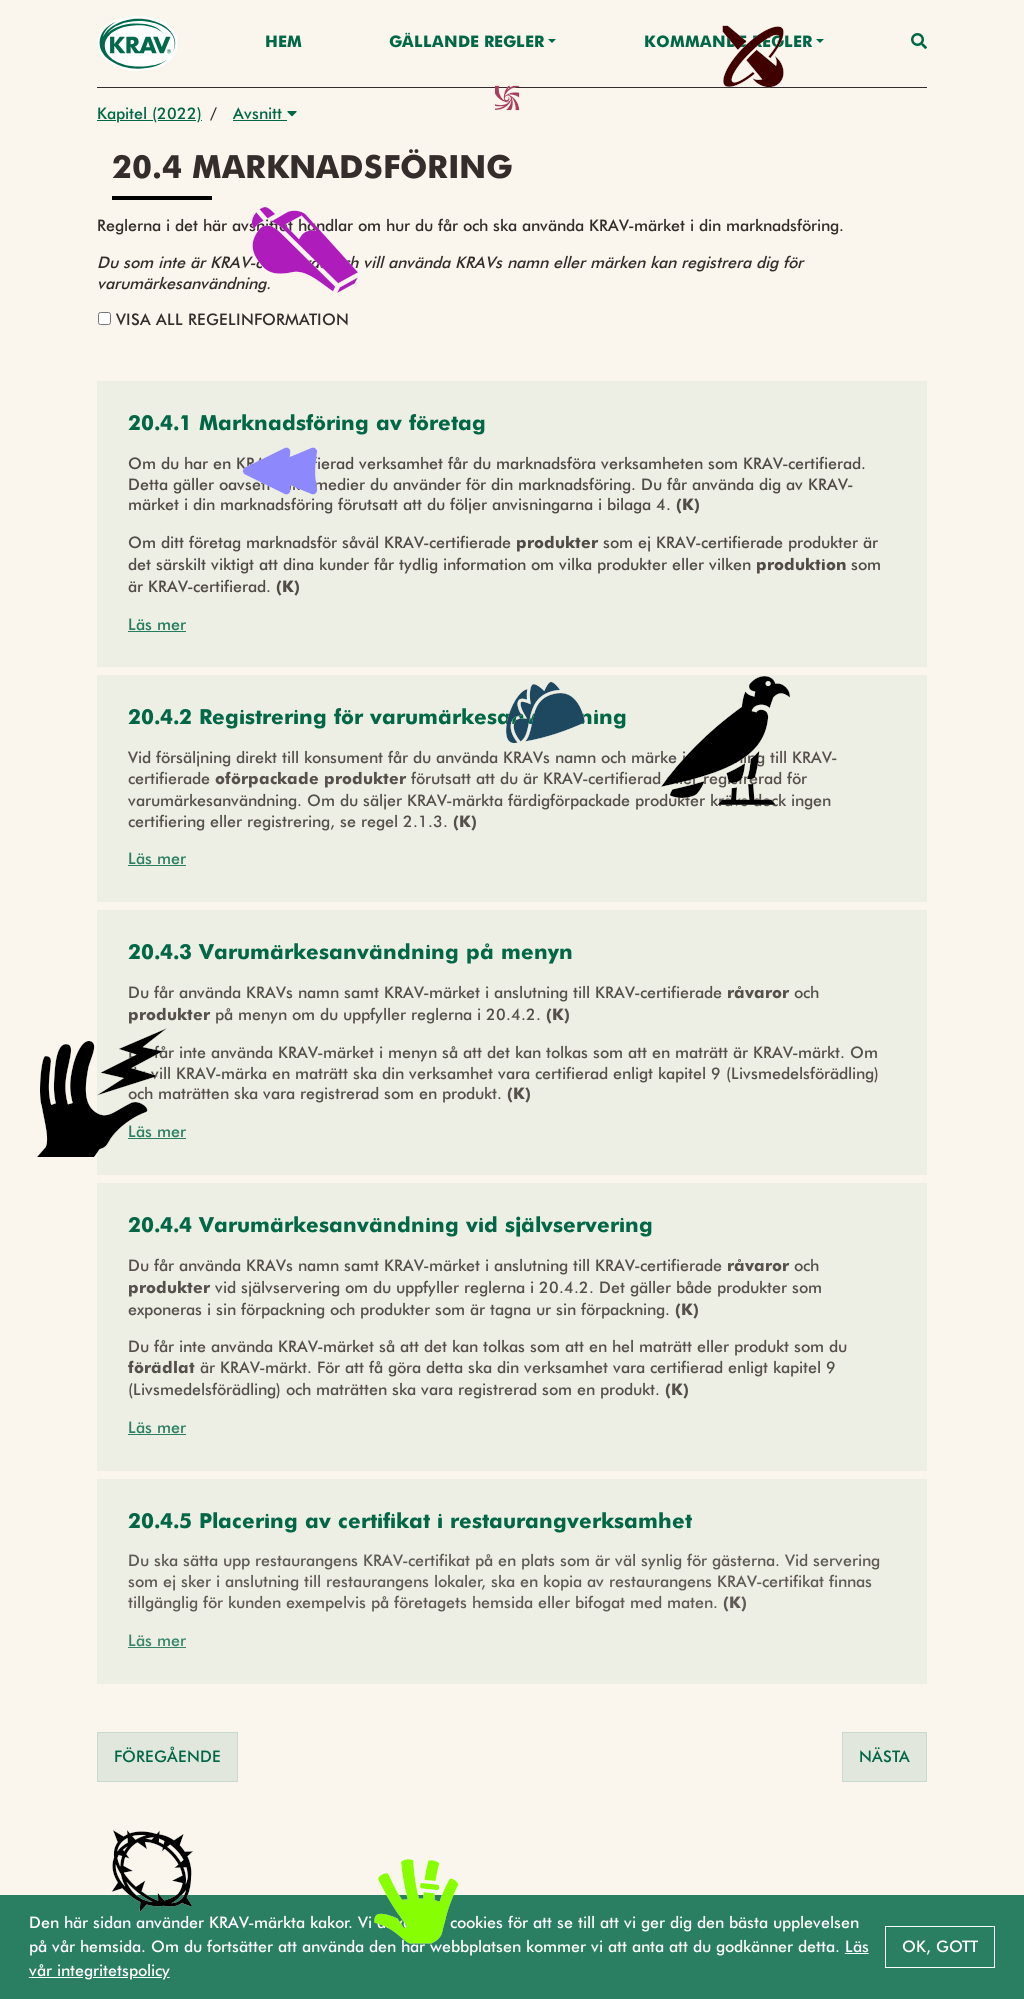 The height and width of the screenshot is (1999, 1024). I want to click on blow the whistle to report a violation, so click(305, 250).